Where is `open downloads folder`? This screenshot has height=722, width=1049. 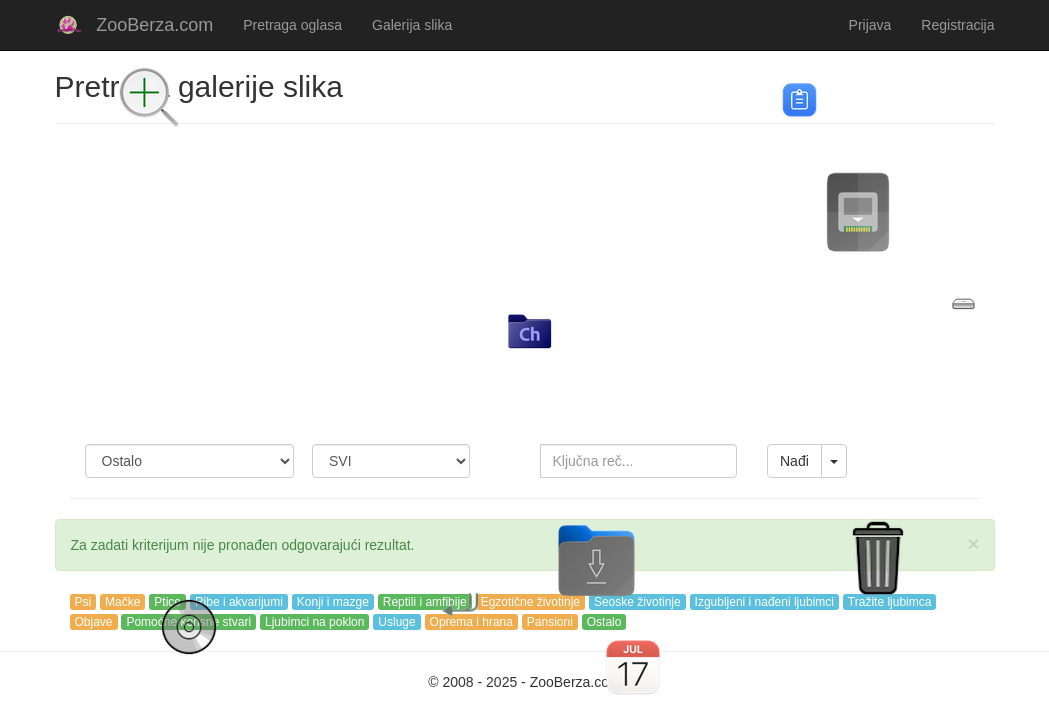 open downloads folder is located at coordinates (596, 560).